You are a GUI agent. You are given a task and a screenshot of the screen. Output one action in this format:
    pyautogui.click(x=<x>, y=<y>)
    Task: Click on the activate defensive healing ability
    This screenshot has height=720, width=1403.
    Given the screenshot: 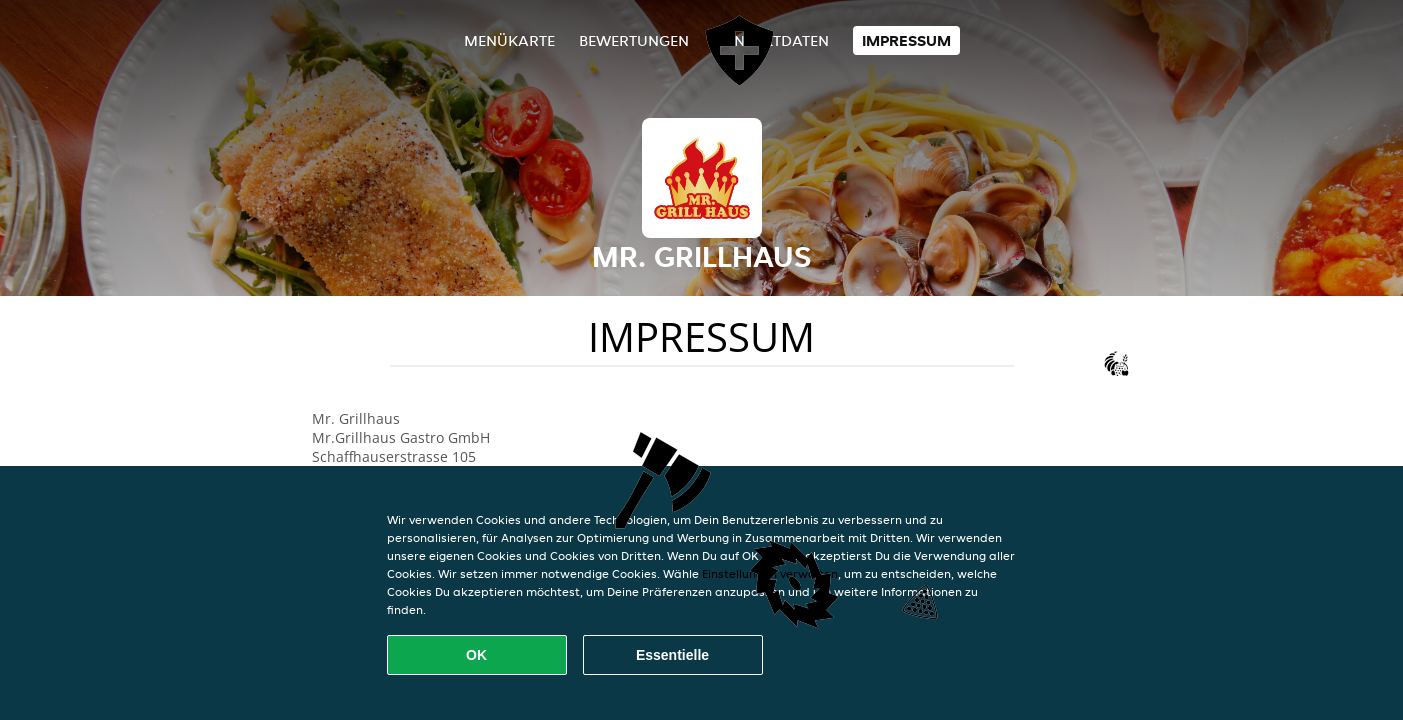 What is the action you would take?
    pyautogui.click(x=739, y=50)
    